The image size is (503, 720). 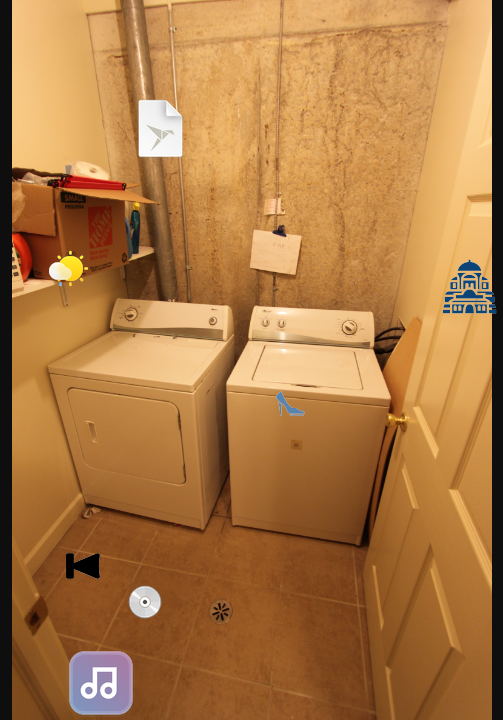 I want to click on indicates a CD-R or writable disc drive, so click(x=145, y=602).